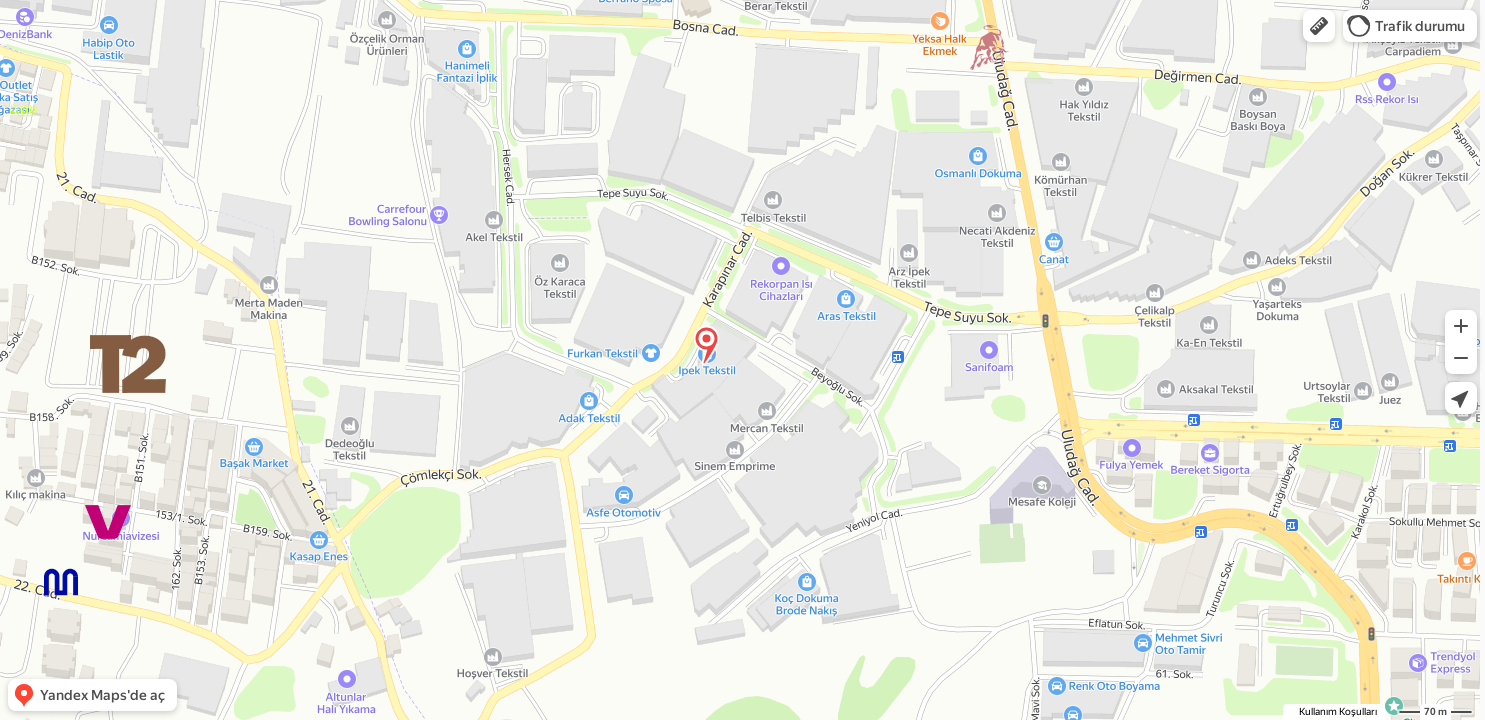 This screenshot has height=720, width=1485. I want to click on visit take-two interactive software website, so click(128, 364).